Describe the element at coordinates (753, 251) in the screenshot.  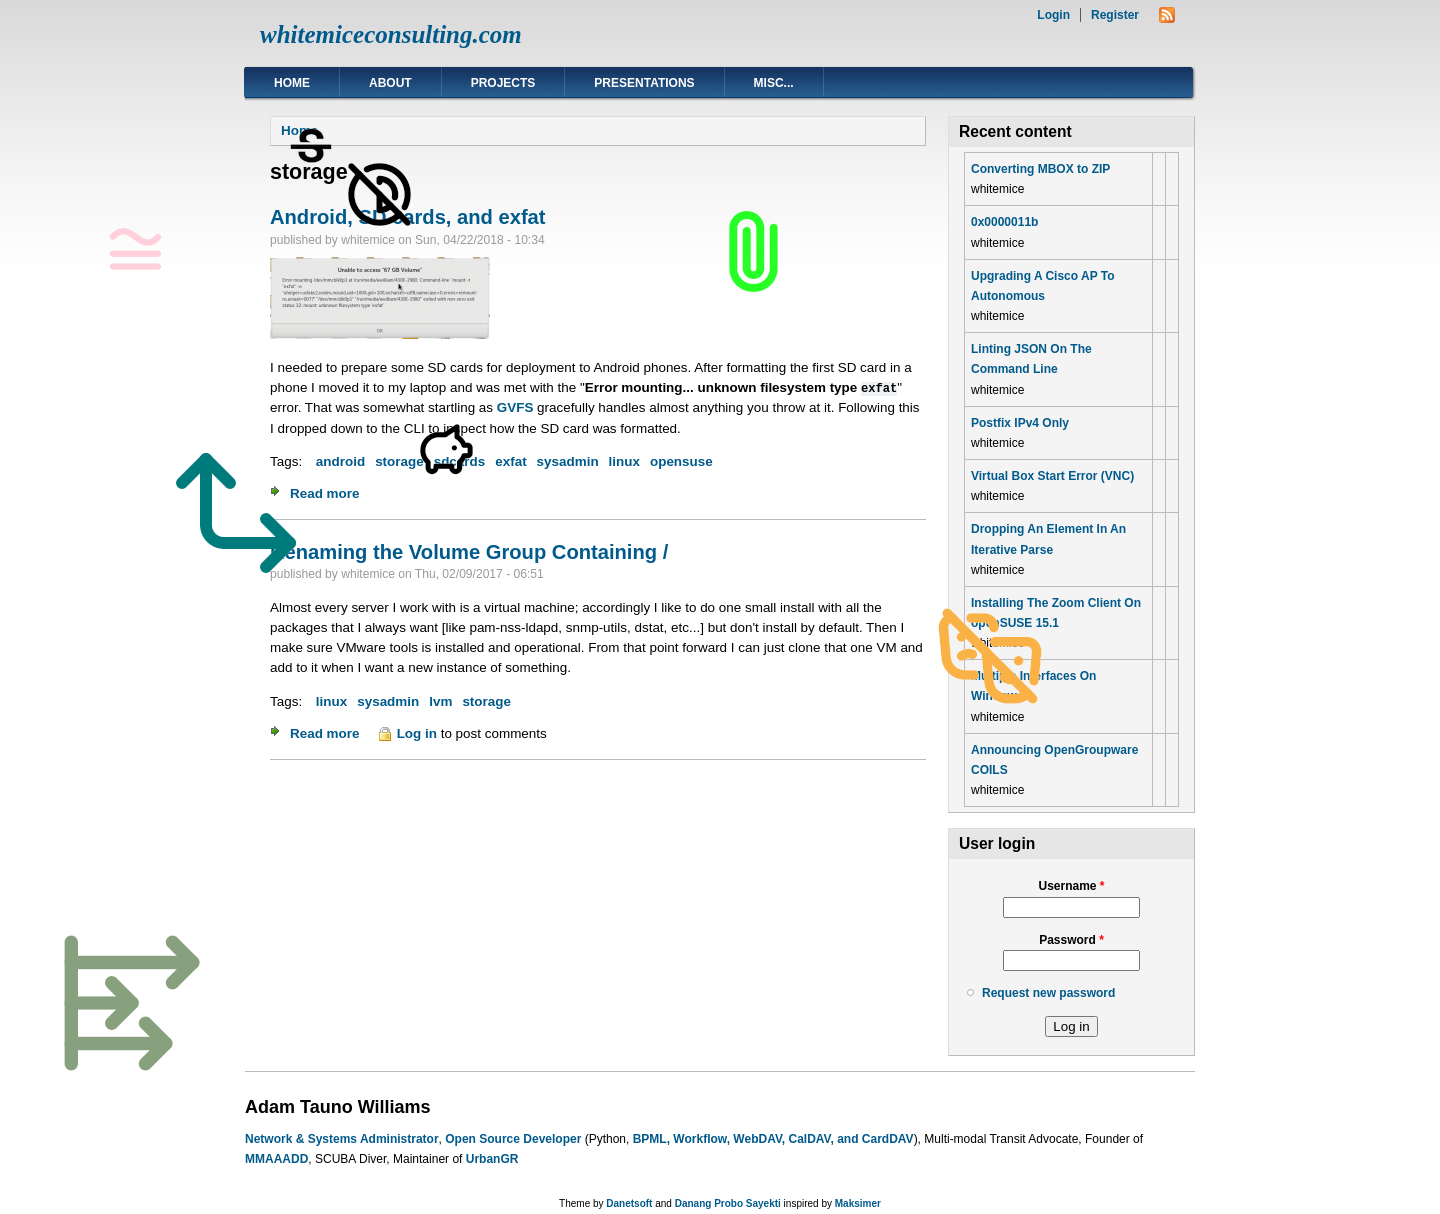
I see `attach a file to your message` at that location.